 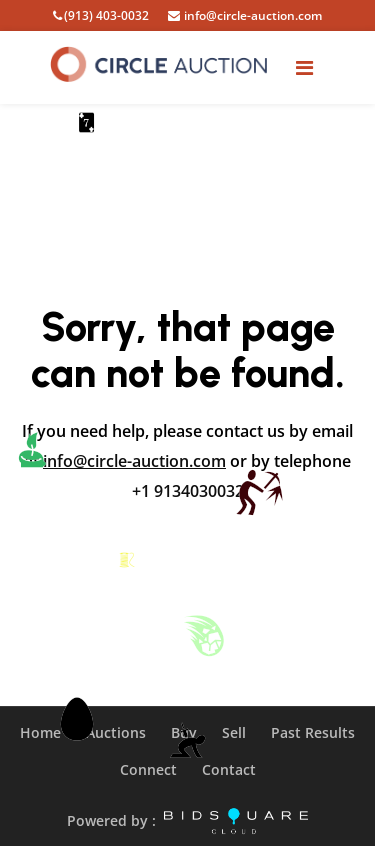 I want to click on indicates a lit candle or flame feature, so click(x=32, y=450).